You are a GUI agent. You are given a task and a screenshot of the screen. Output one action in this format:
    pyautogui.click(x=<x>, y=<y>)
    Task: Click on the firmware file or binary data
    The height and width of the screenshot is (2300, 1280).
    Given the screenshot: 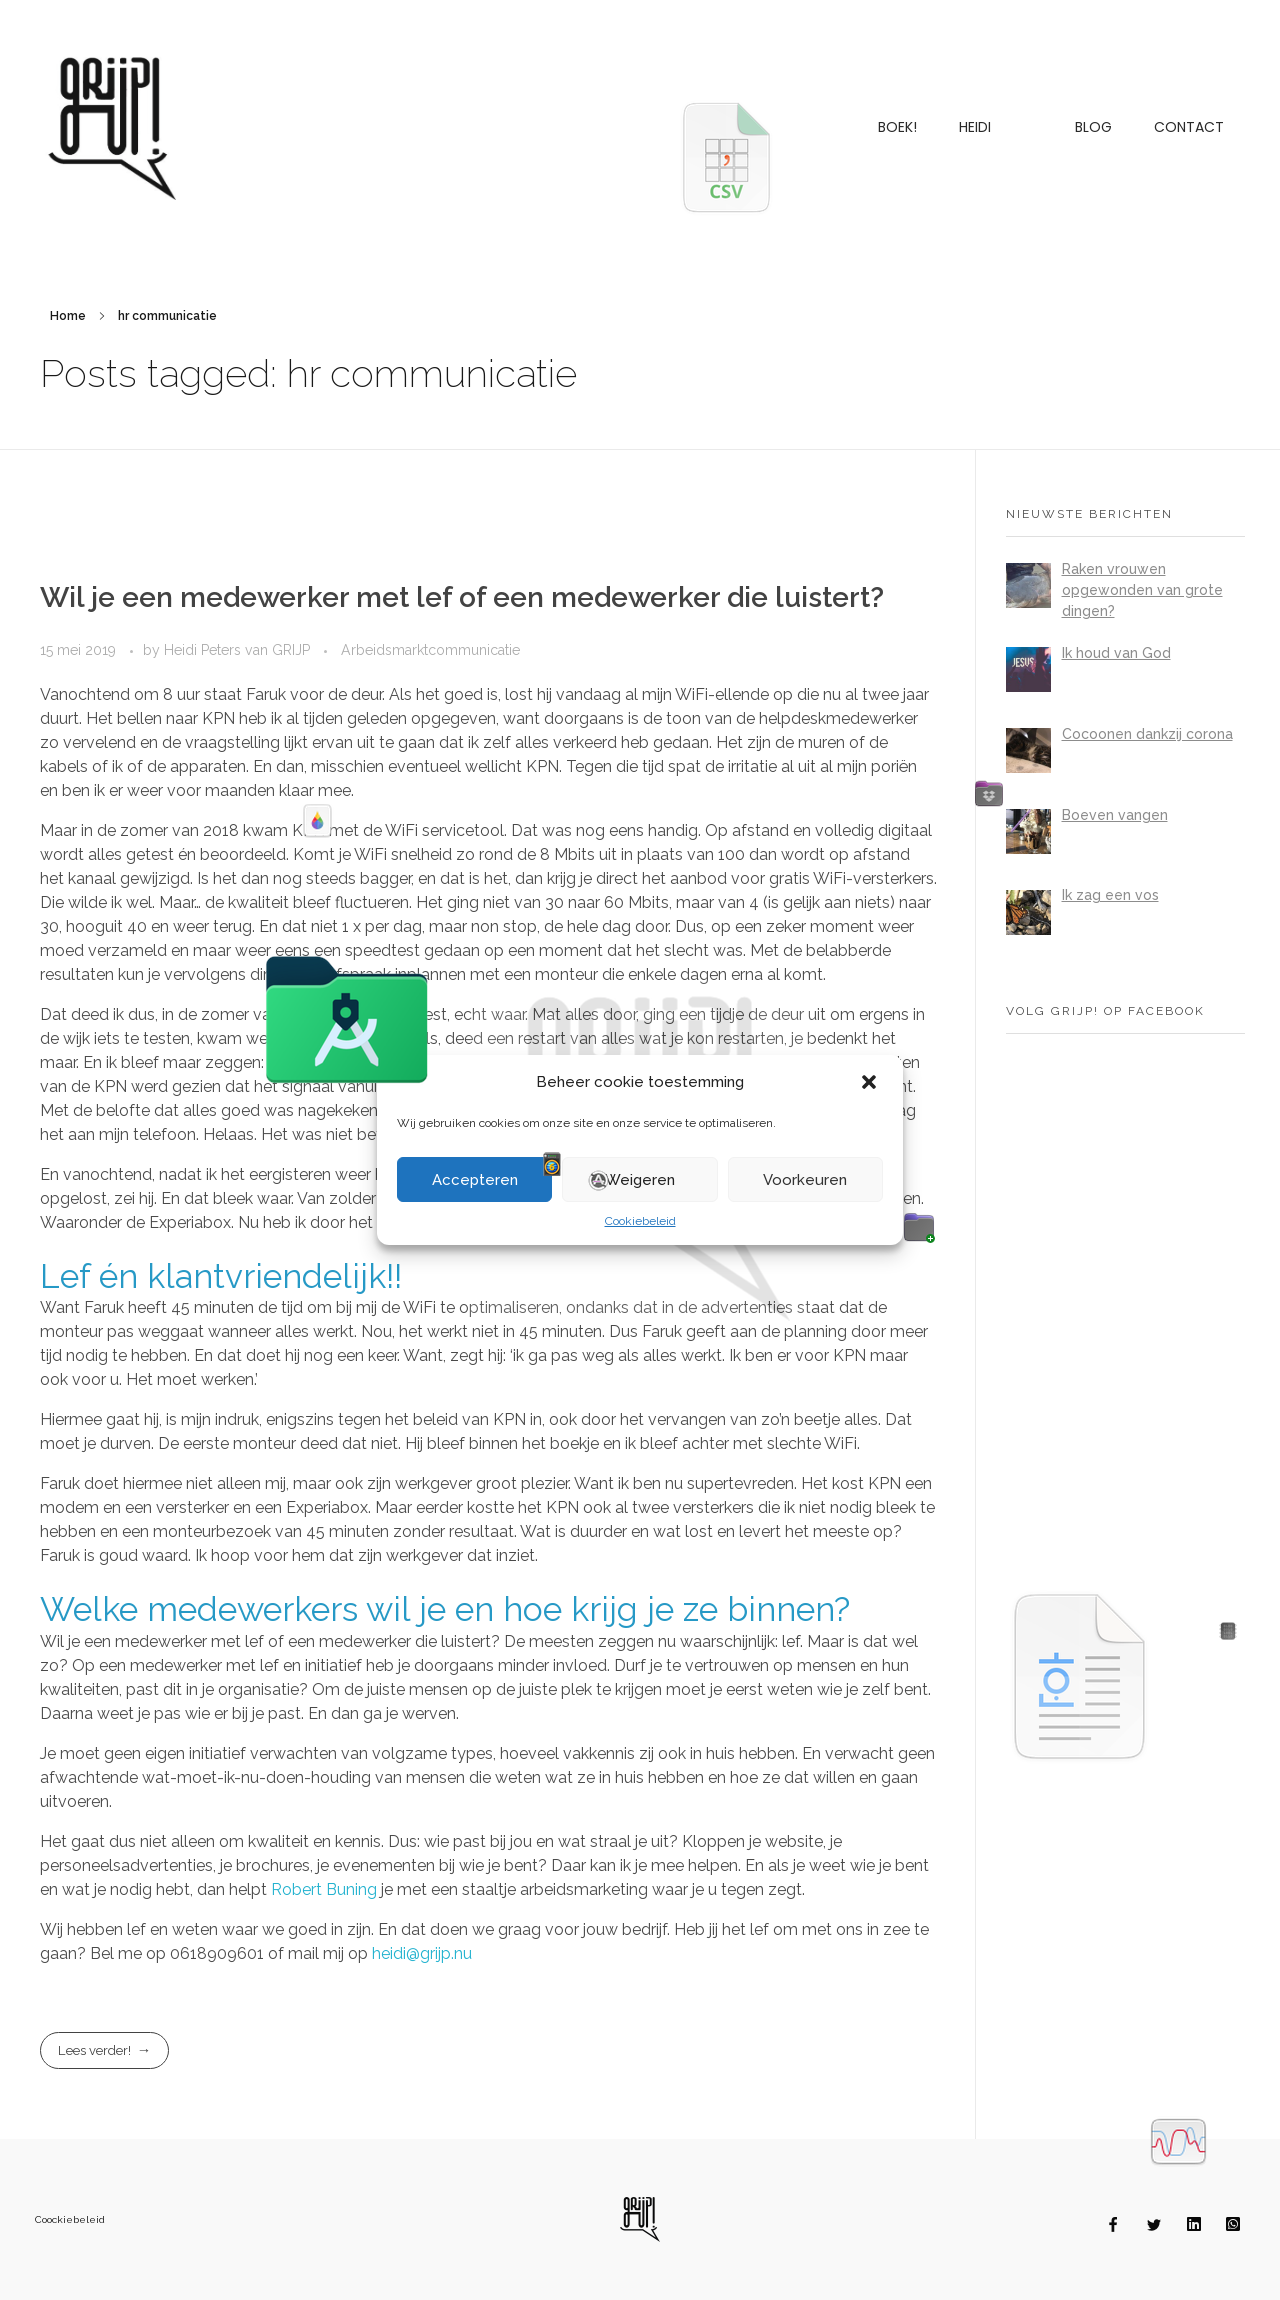 What is the action you would take?
    pyautogui.click(x=1228, y=1631)
    